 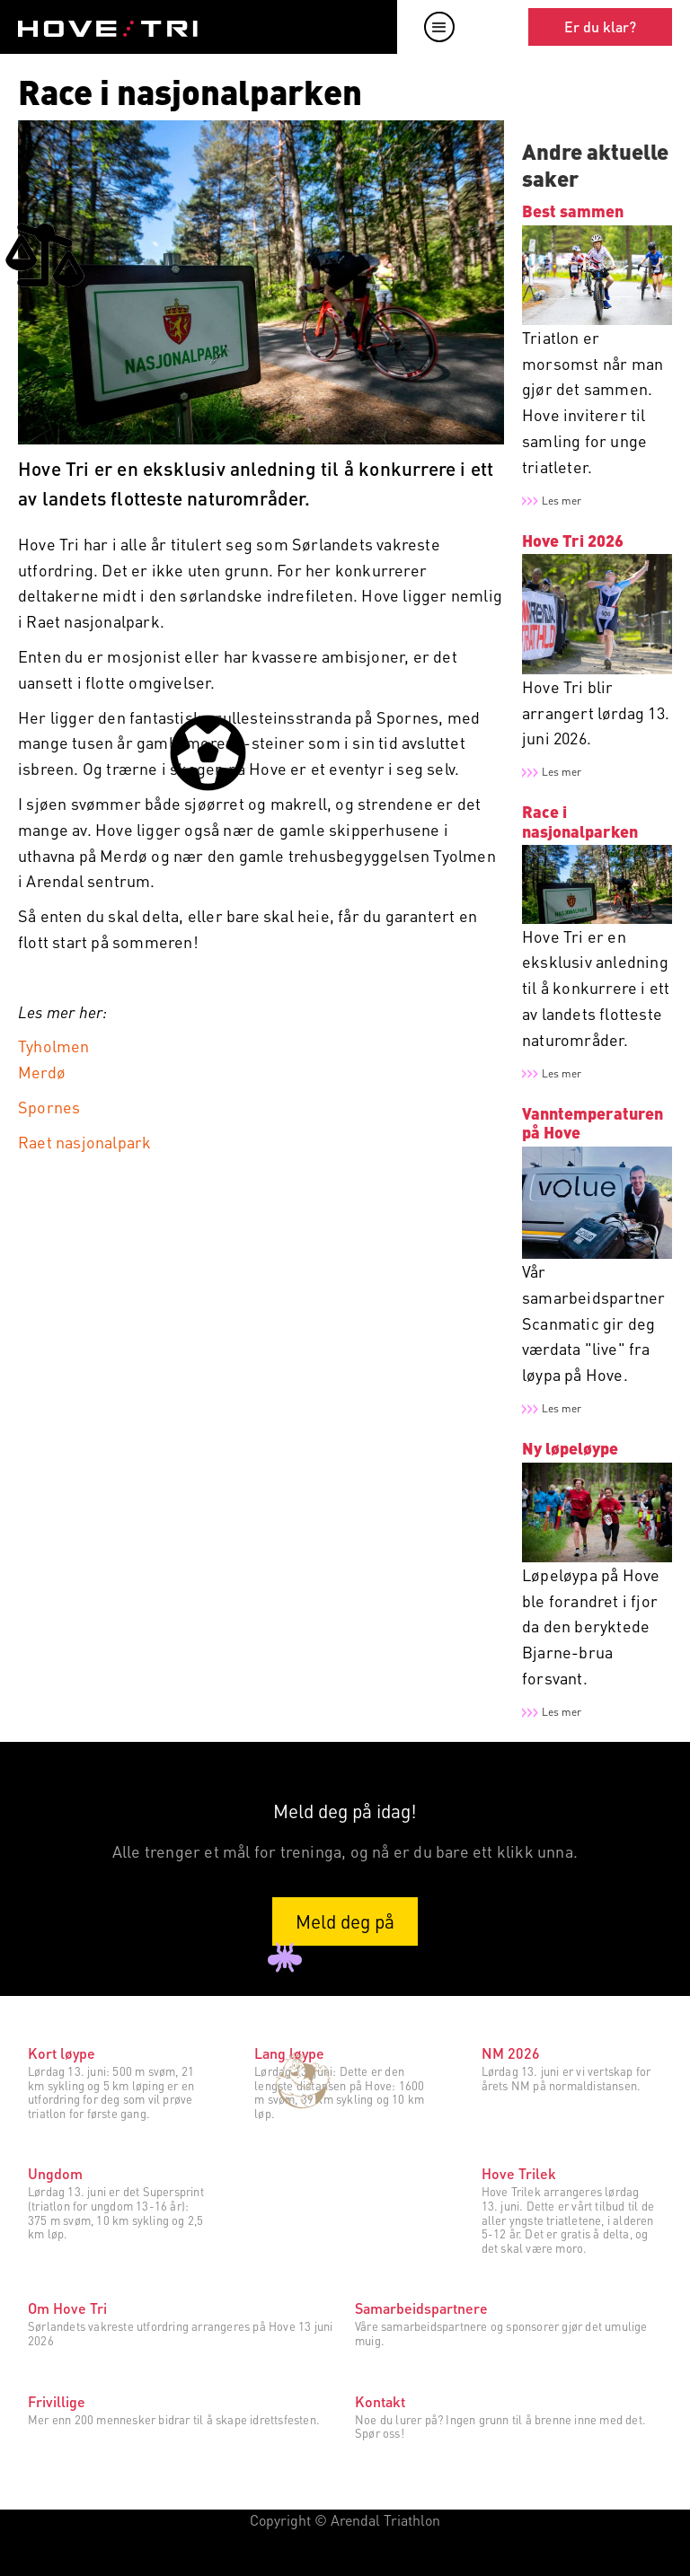 What do you see at coordinates (285, 1957) in the screenshot?
I see `indicates mosquito or insect activity in the area` at bounding box center [285, 1957].